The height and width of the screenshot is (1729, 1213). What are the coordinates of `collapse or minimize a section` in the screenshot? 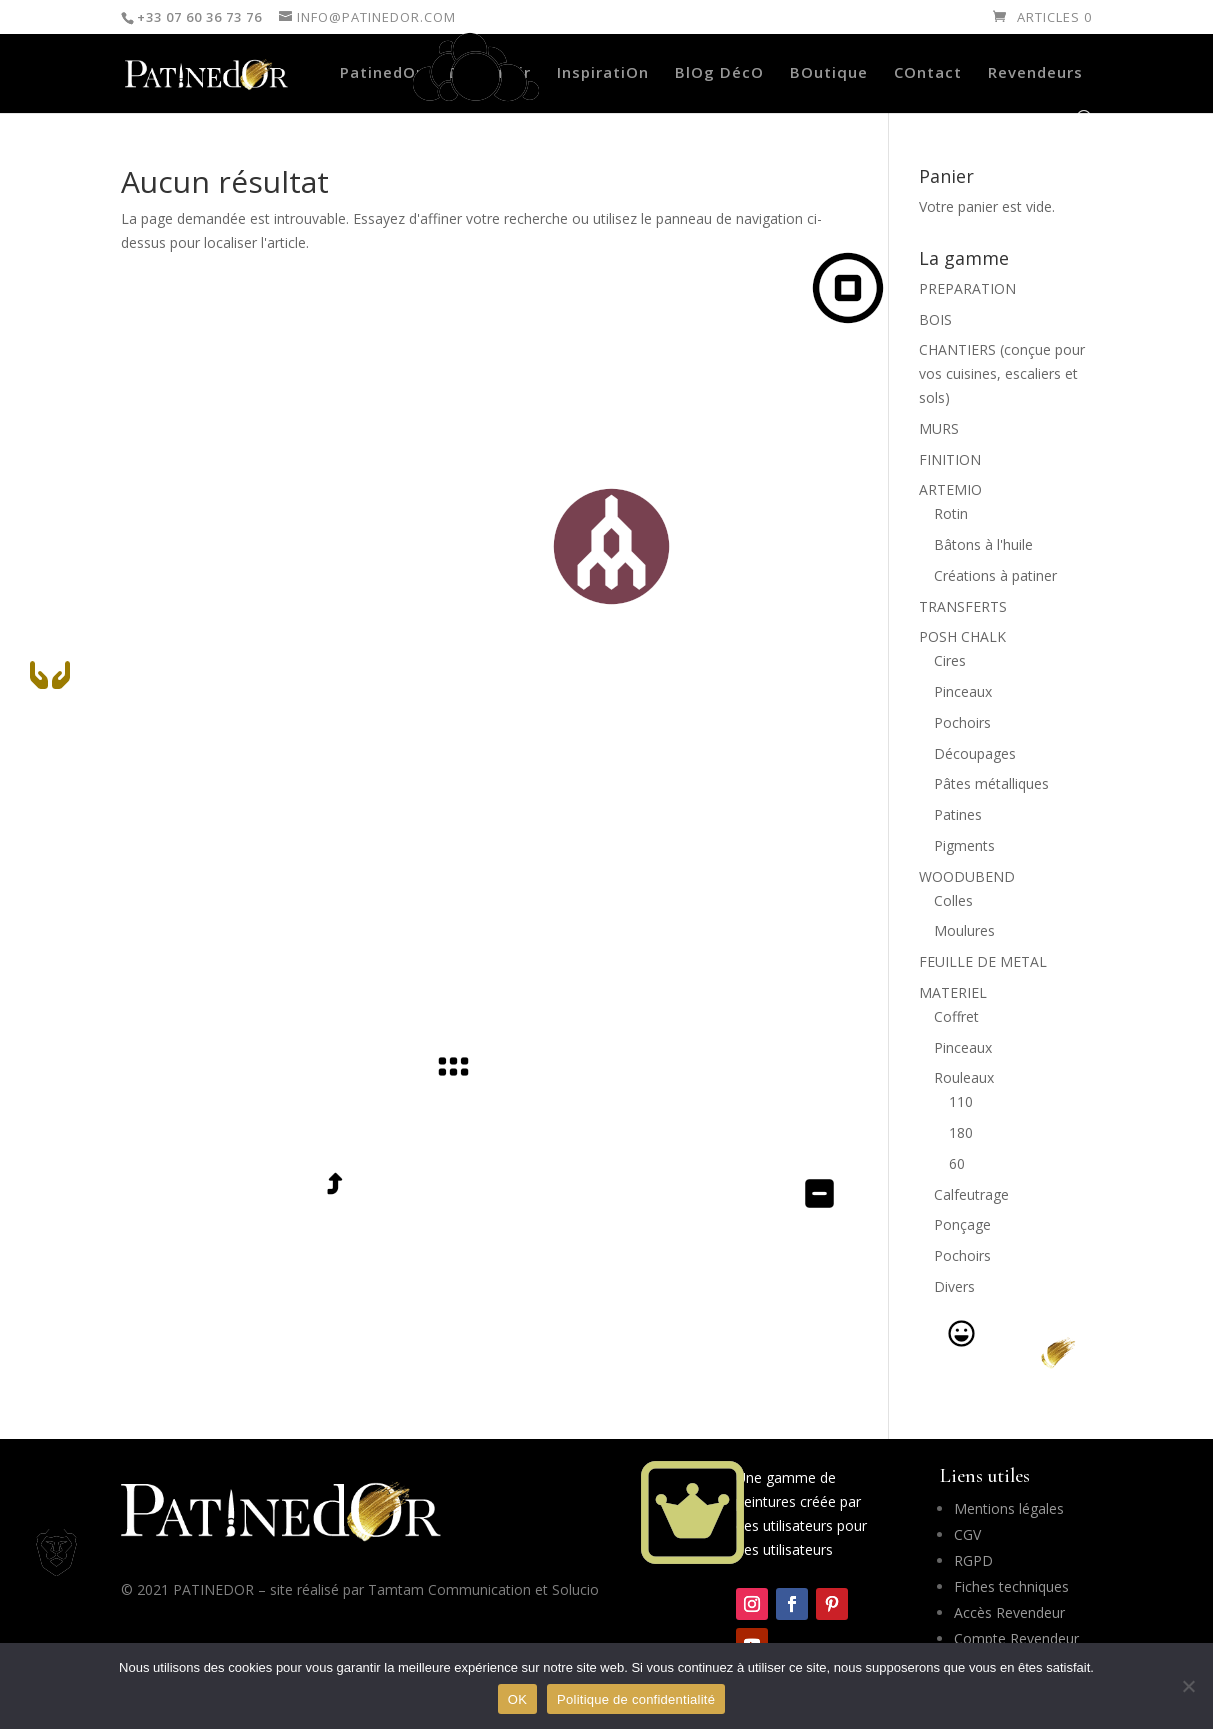 It's located at (819, 1193).